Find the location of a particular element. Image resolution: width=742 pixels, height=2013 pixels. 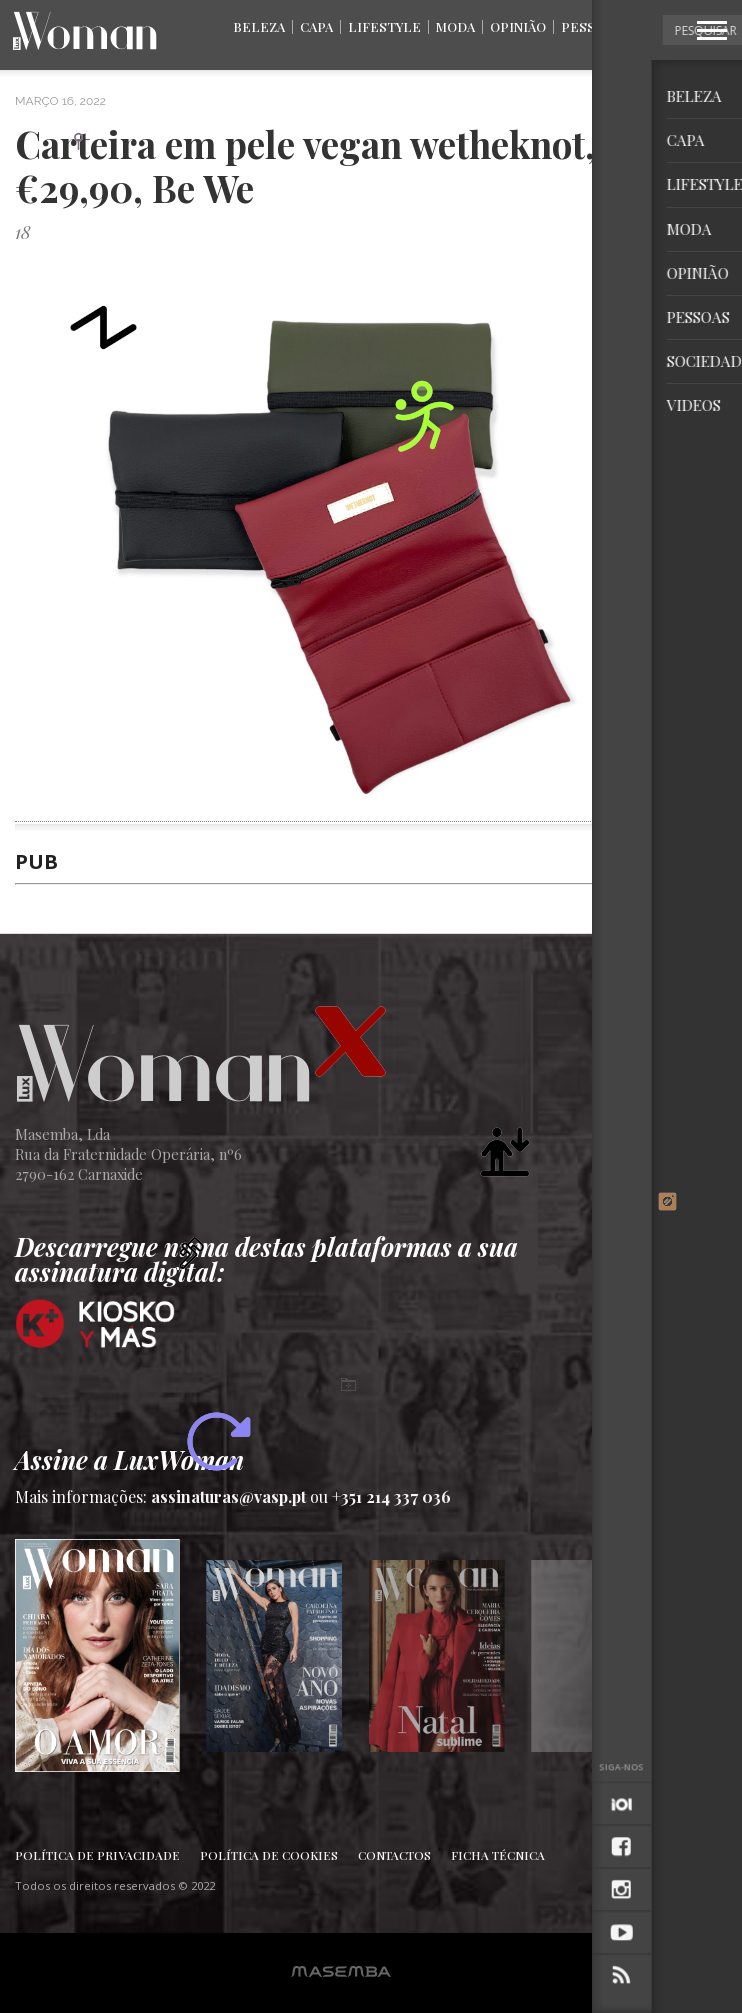

access plumbing or maintenance tools is located at coordinates (190, 1253).